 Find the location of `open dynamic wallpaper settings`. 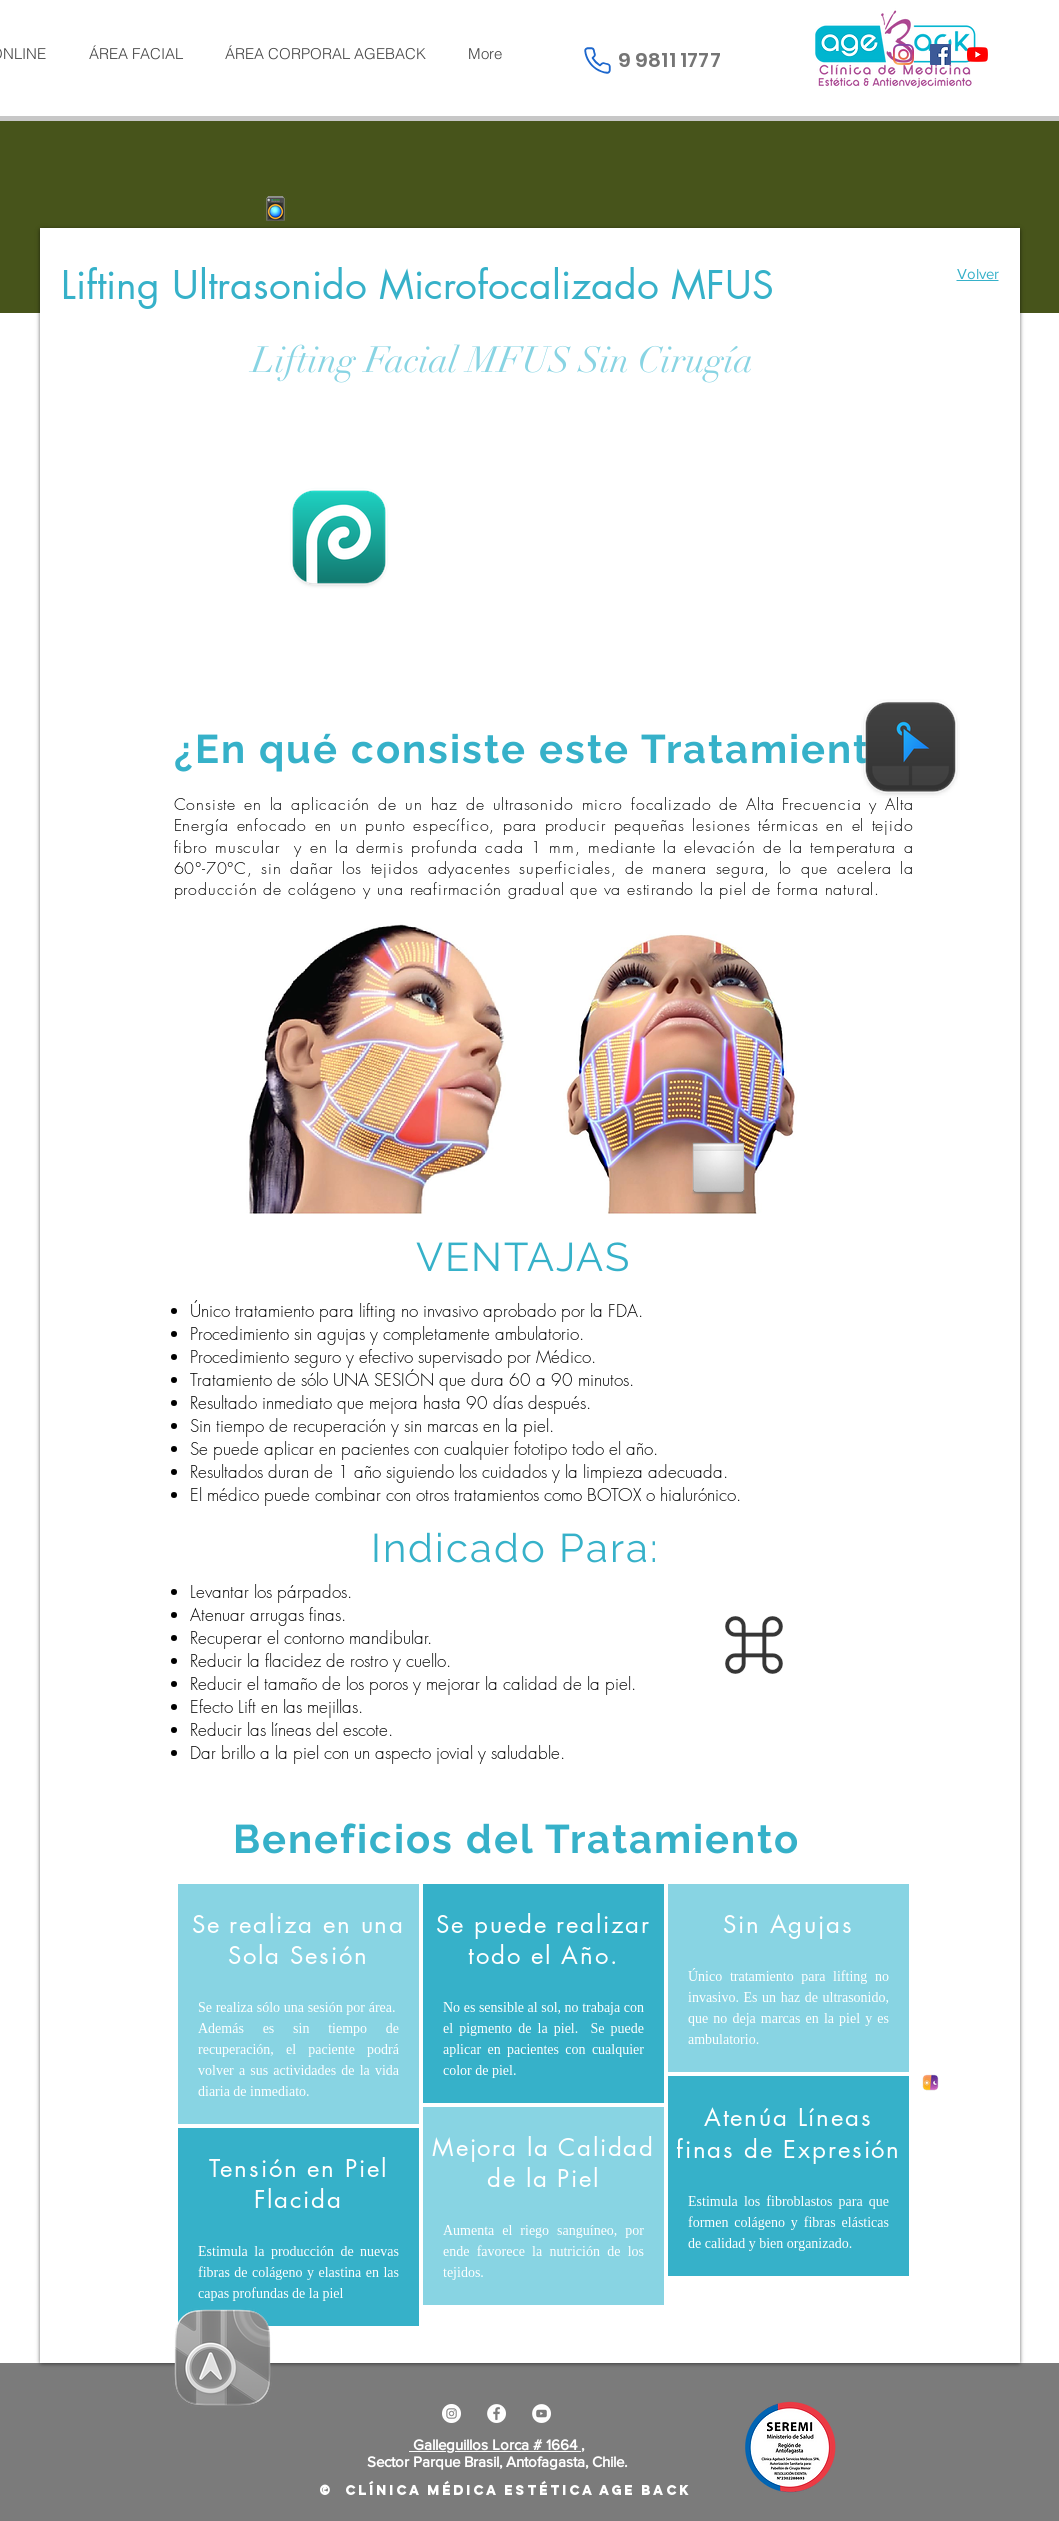

open dynamic wallpaper settings is located at coordinates (930, 2082).